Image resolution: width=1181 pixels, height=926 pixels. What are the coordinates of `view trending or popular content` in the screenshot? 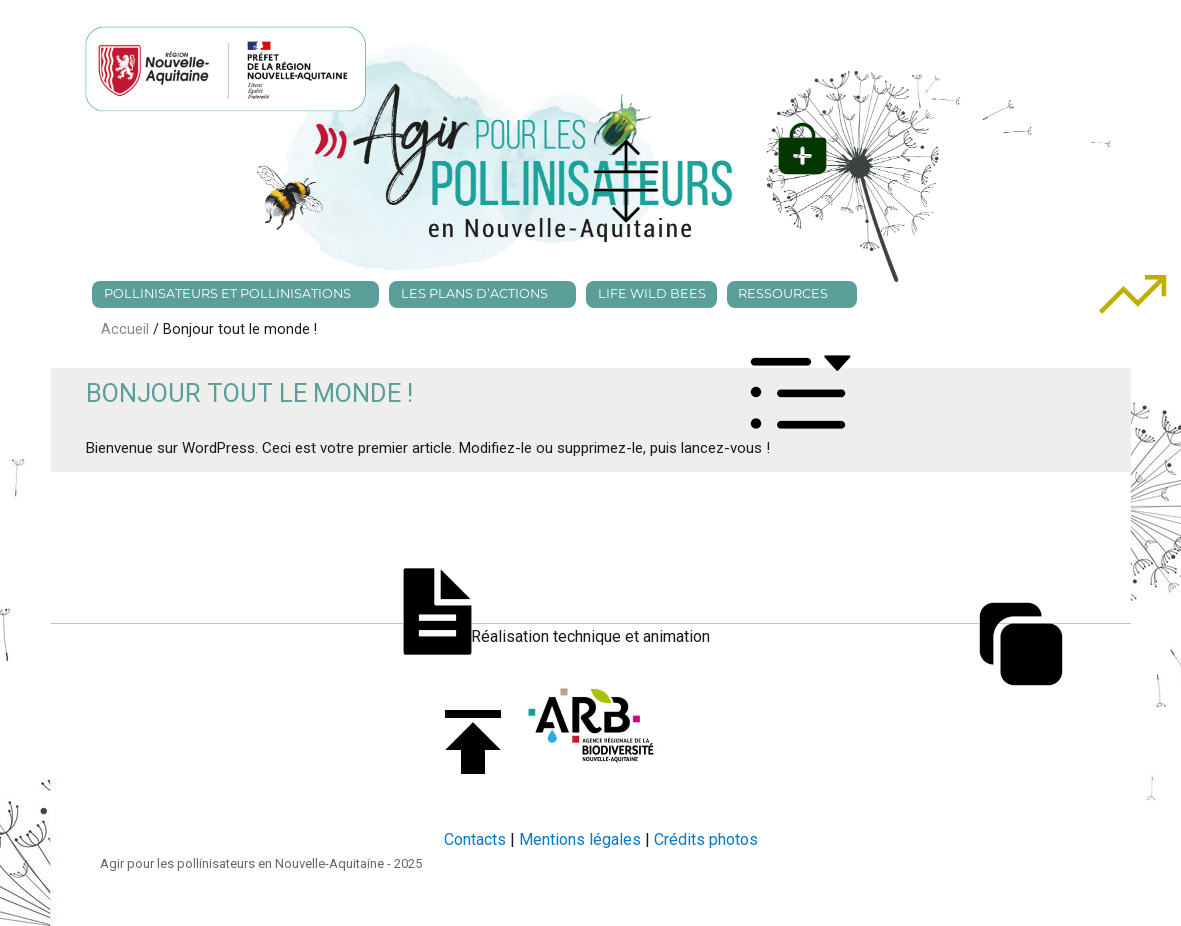 It's located at (1133, 294).